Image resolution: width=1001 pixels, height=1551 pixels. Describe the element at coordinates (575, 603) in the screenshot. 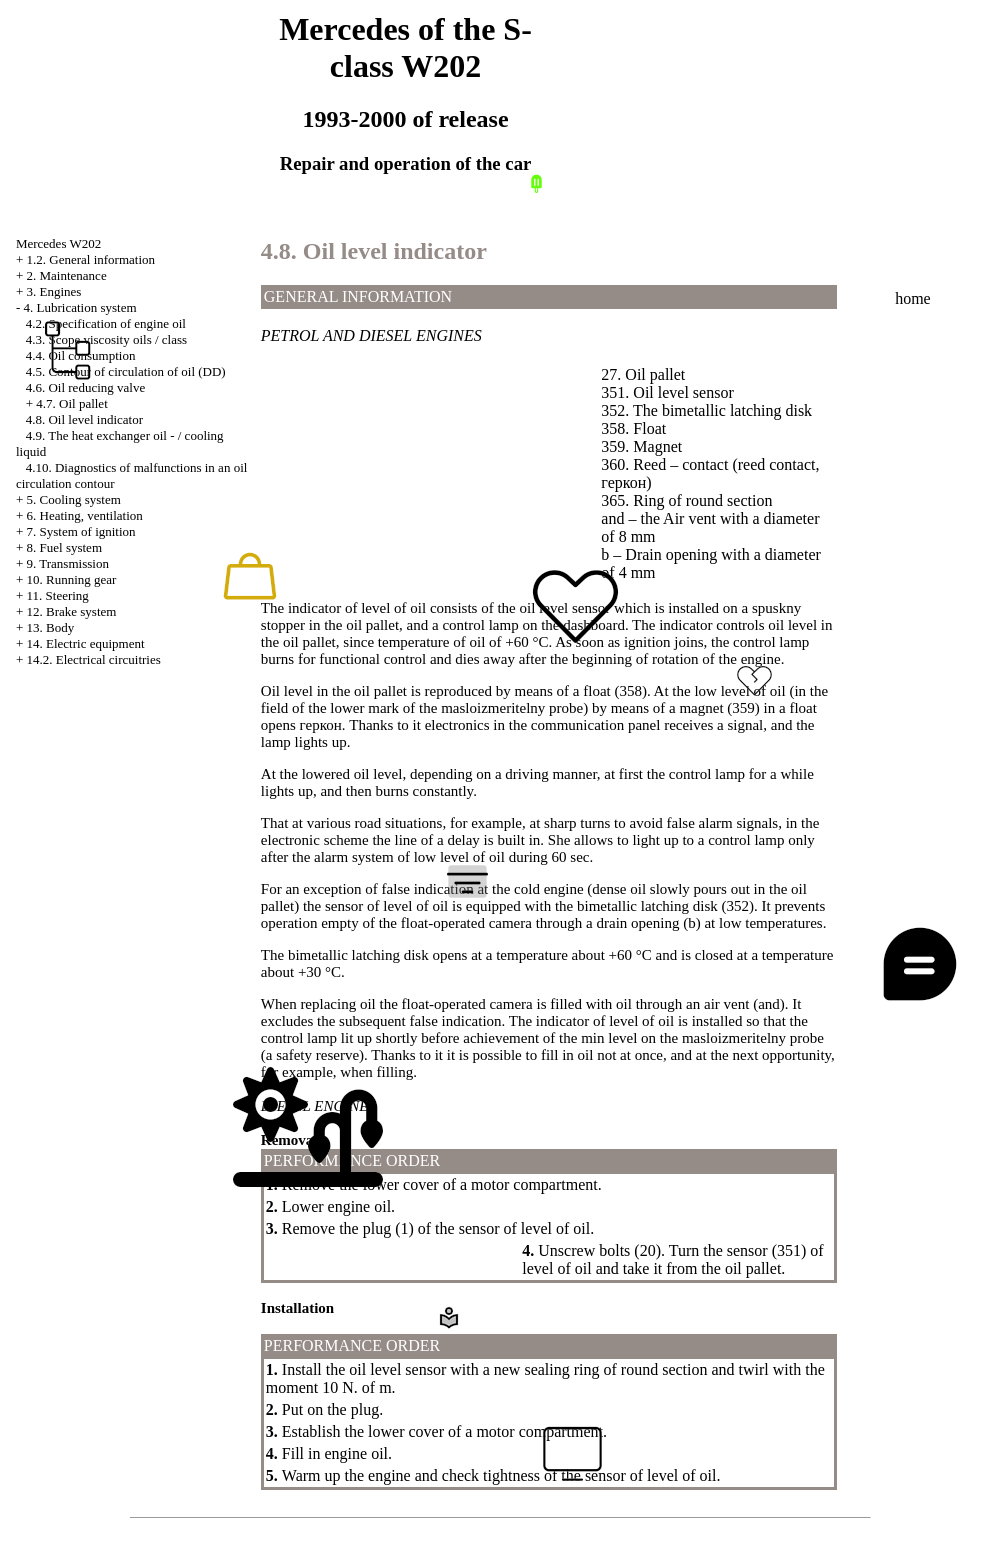

I see `add to favorites` at that location.